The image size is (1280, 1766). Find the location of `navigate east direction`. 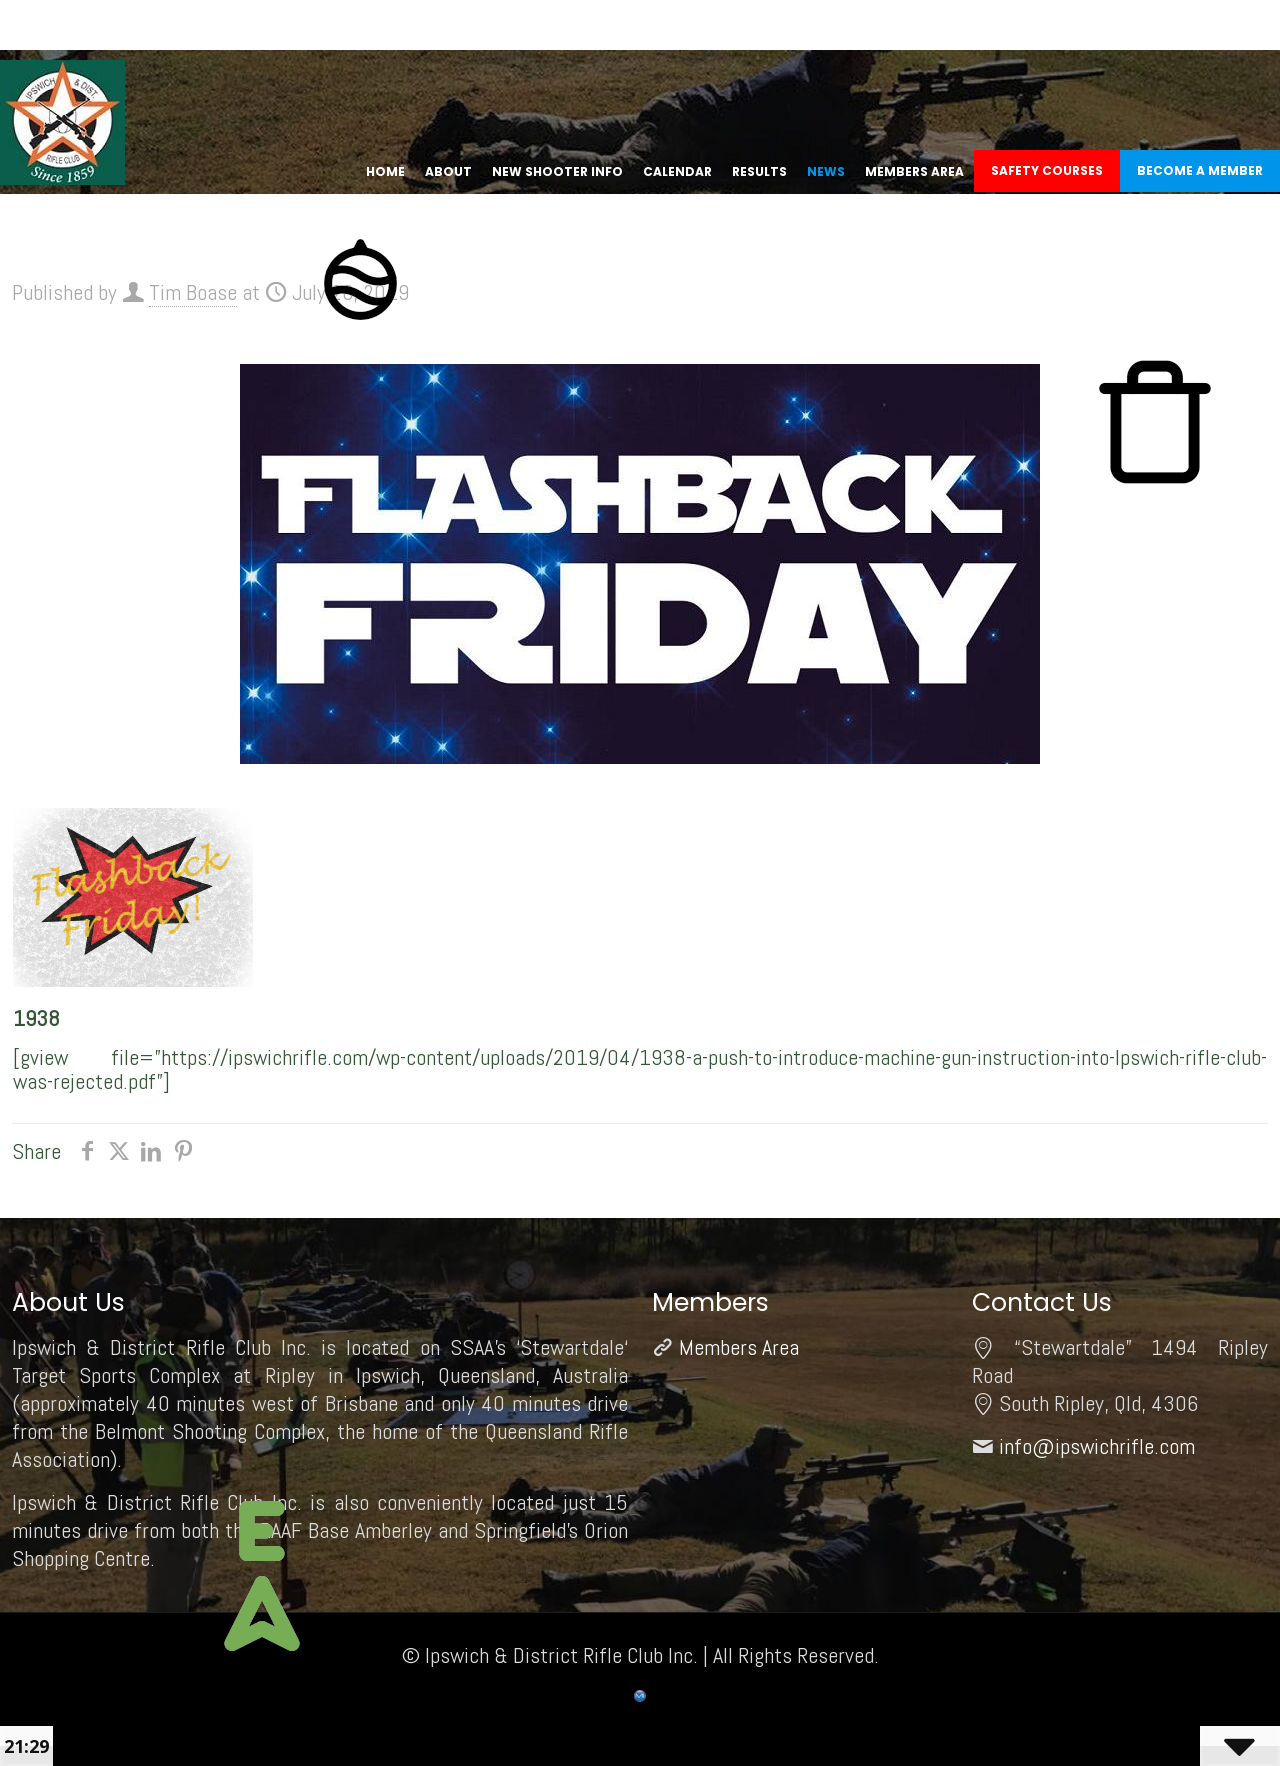

navigate east direction is located at coordinates (262, 1576).